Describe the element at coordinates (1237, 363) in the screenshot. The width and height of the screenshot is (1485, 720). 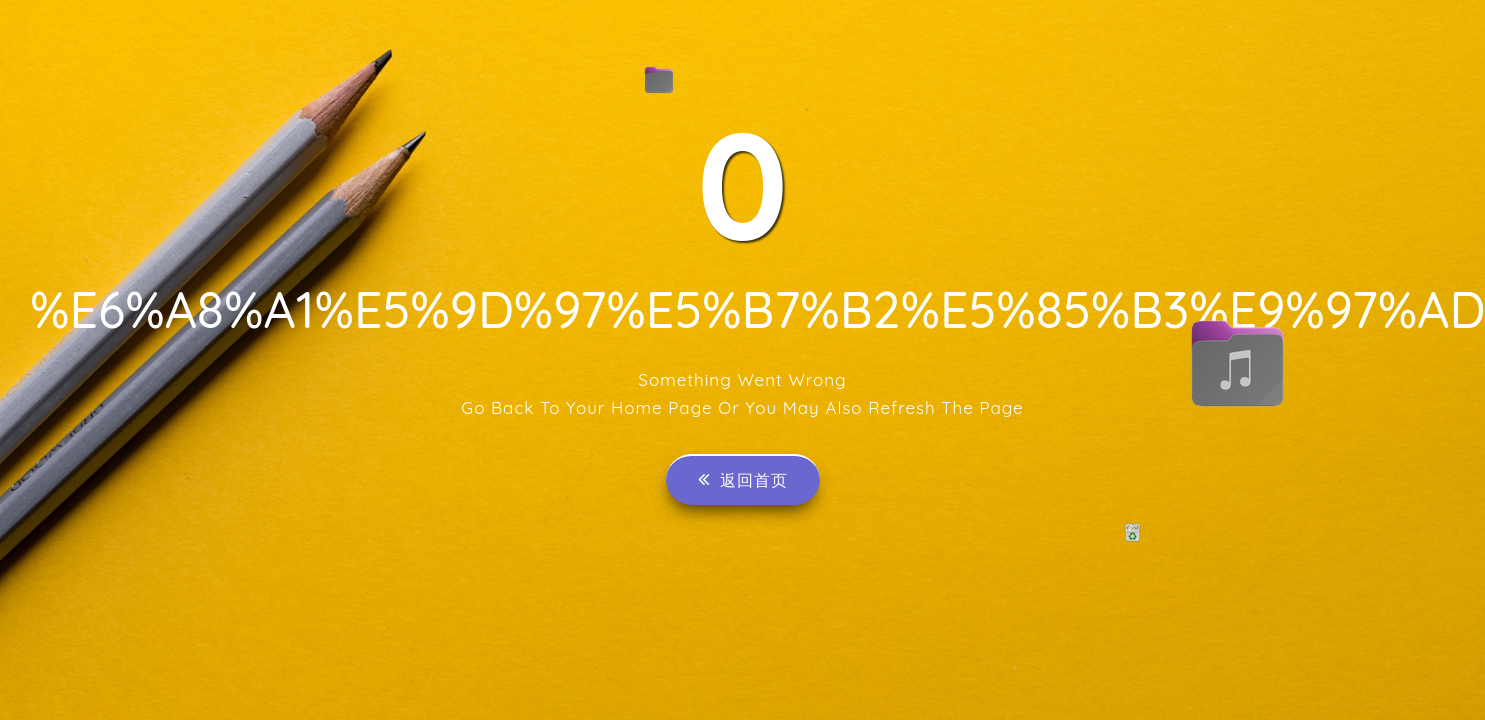
I see `open your music folder` at that location.